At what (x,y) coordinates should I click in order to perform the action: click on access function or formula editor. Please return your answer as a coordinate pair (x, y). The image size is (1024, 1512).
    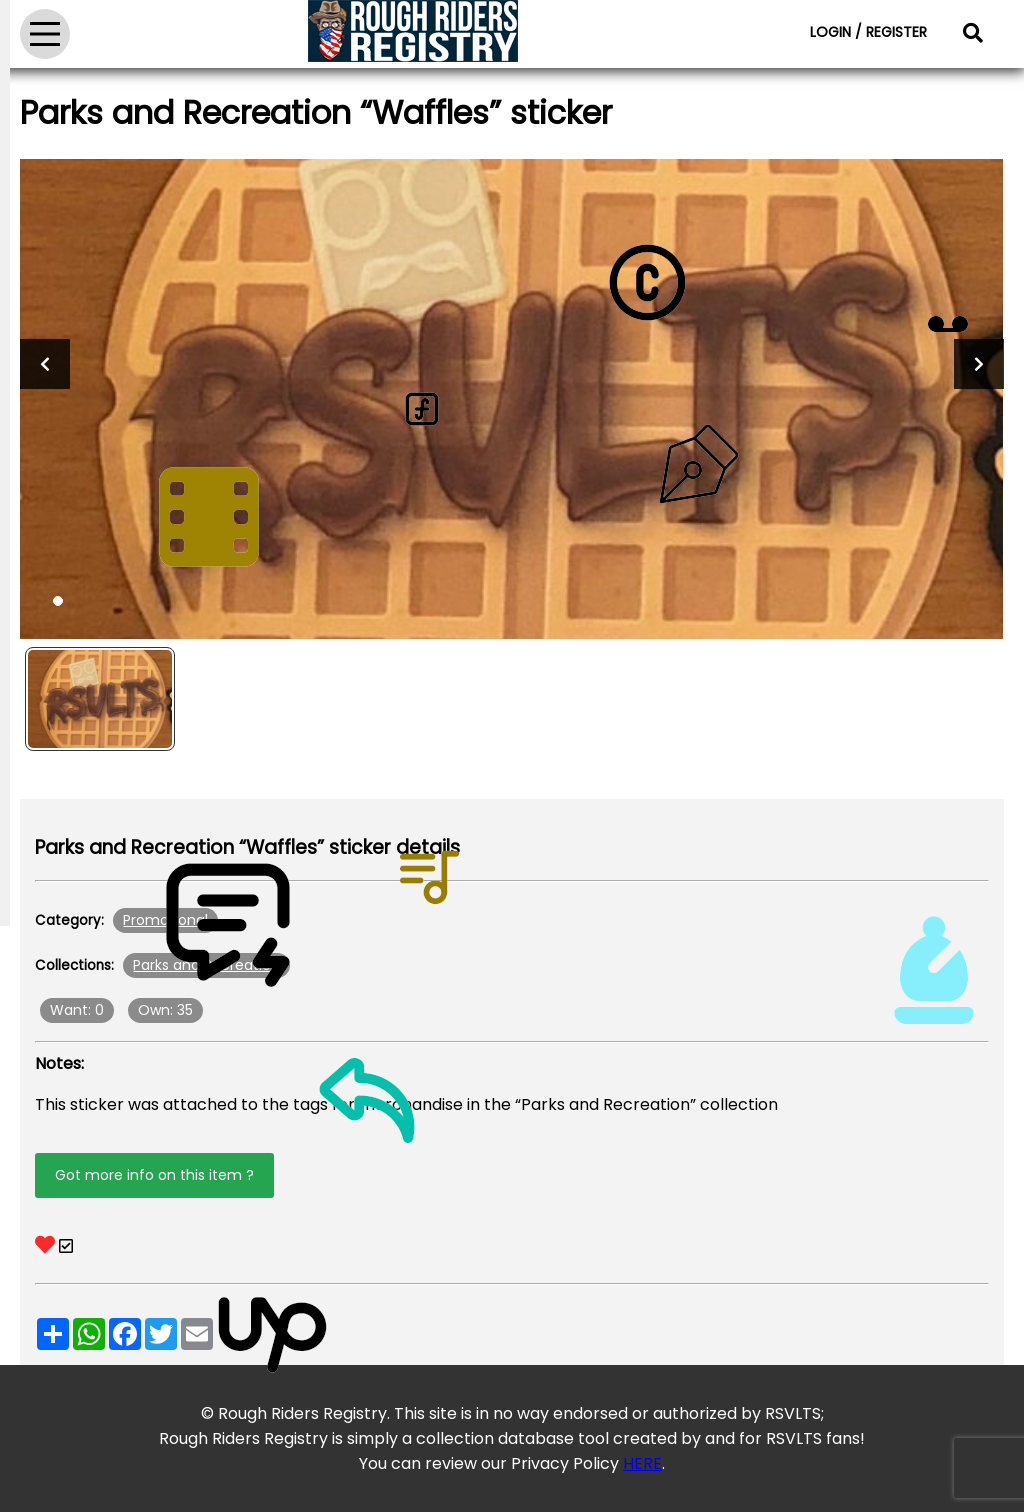
    Looking at the image, I should click on (422, 409).